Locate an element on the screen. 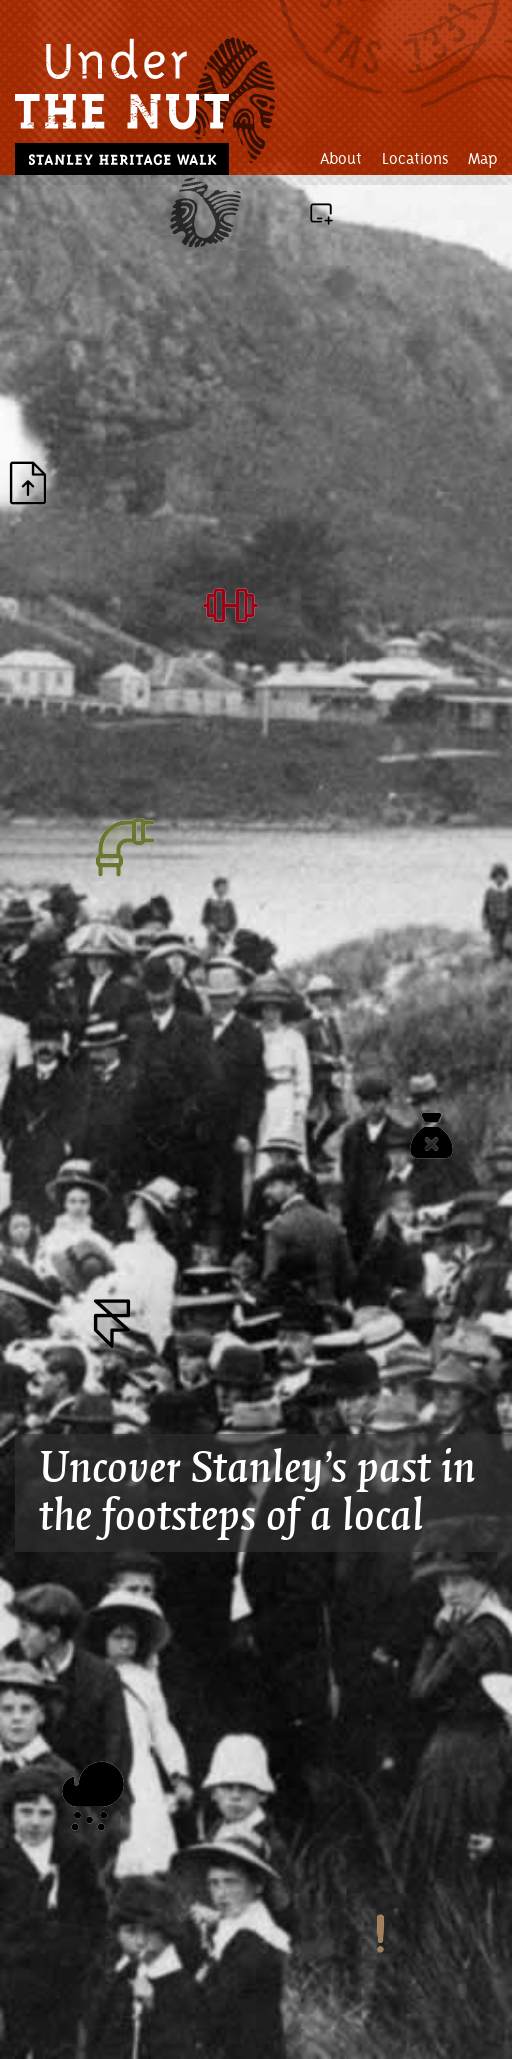 This screenshot has width=512, height=2059. upload a file is located at coordinates (28, 483).